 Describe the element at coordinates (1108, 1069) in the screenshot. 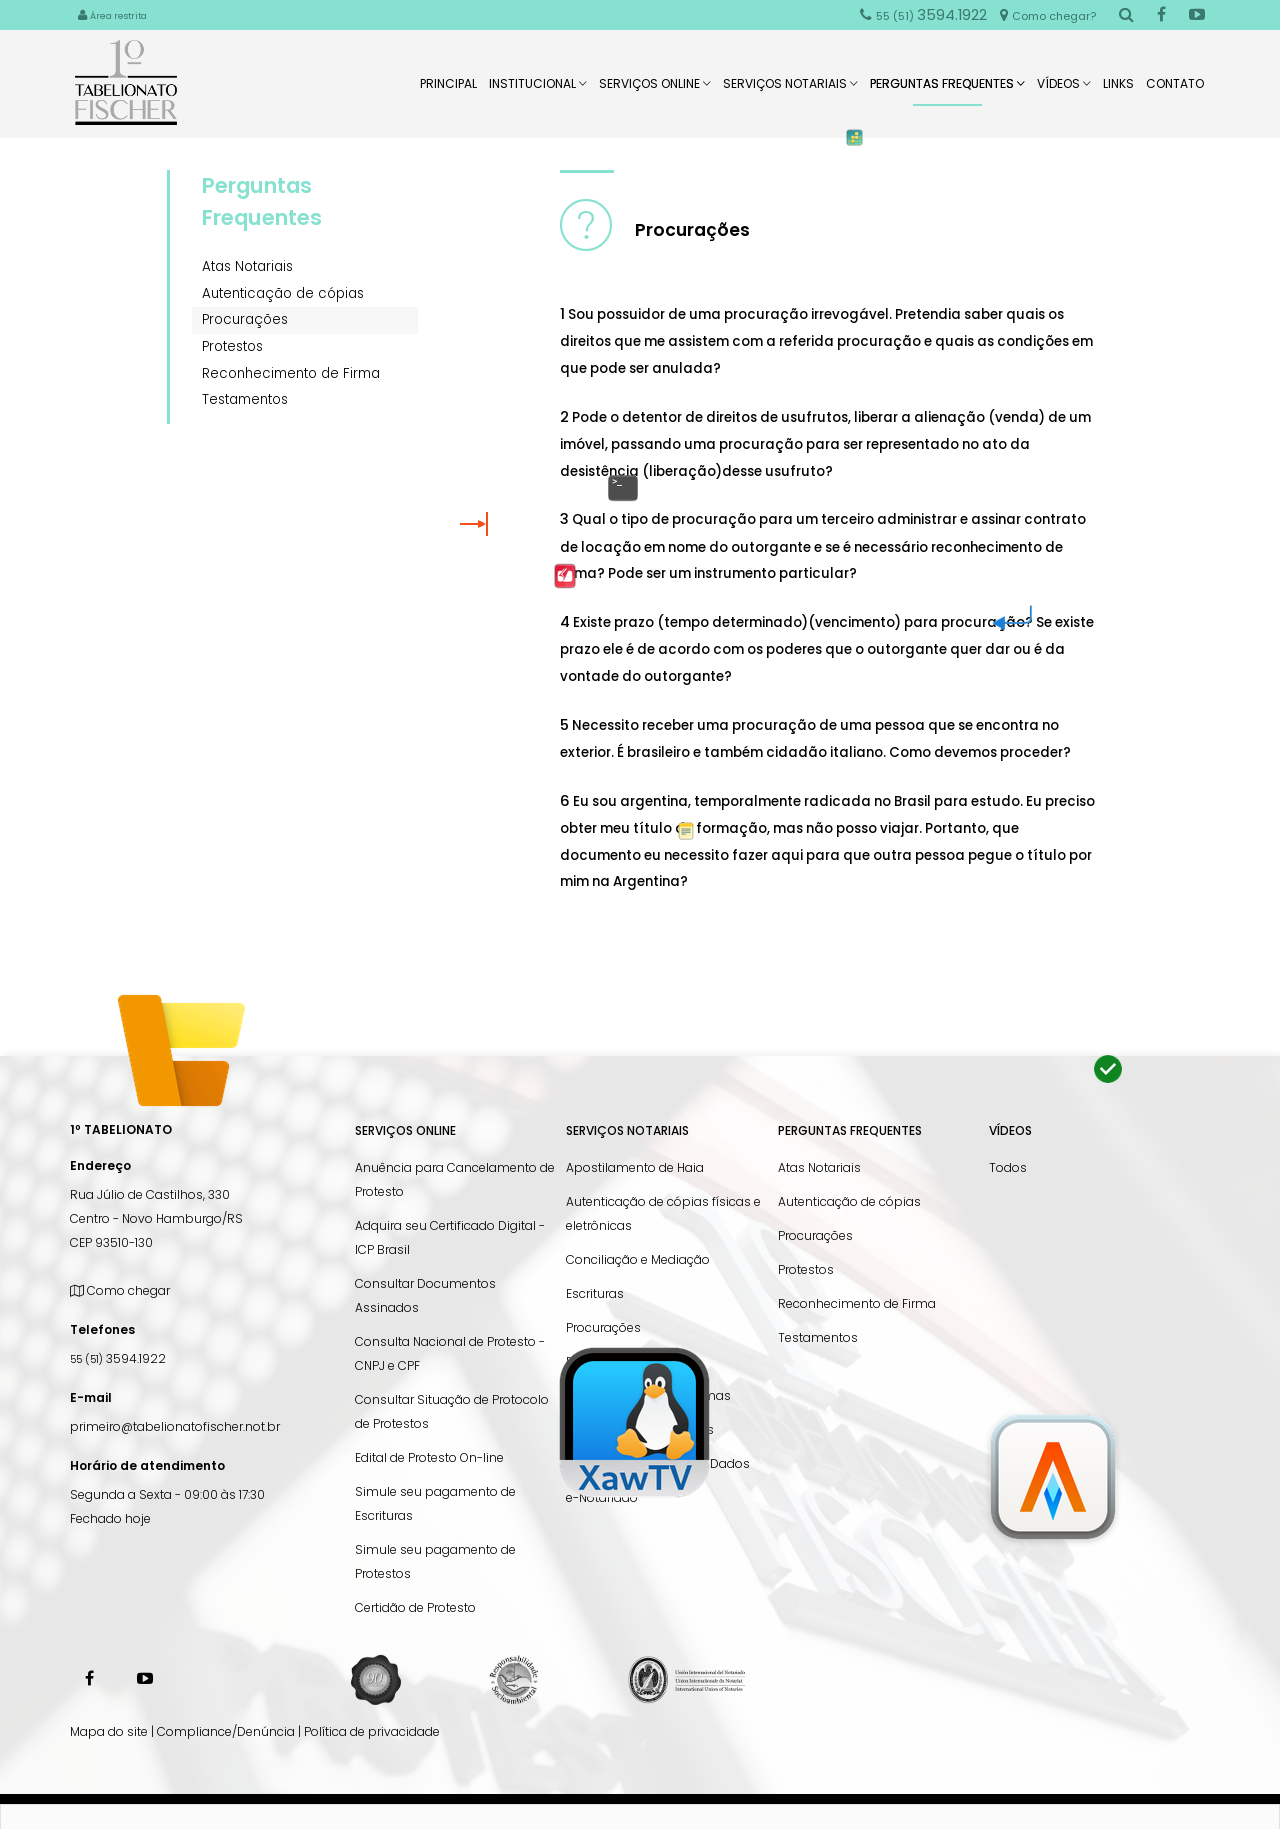

I see `confirm or accept an action` at that location.